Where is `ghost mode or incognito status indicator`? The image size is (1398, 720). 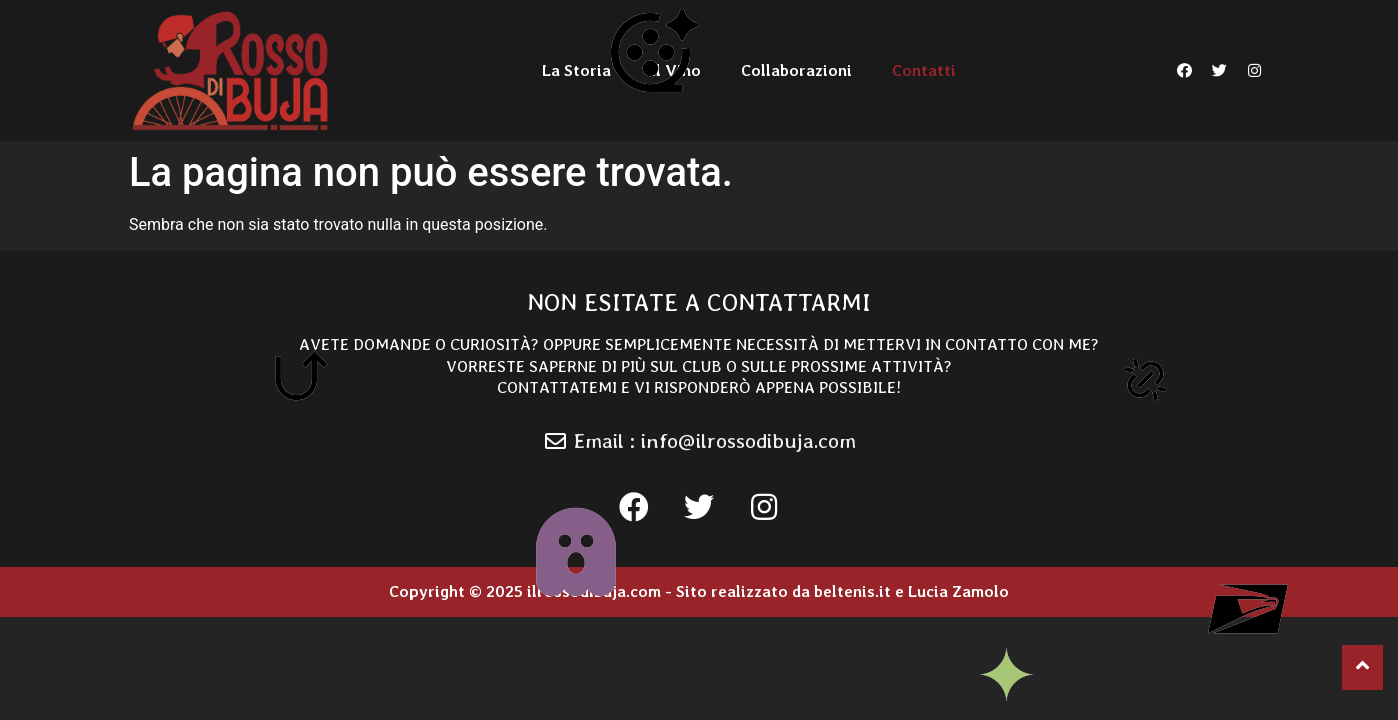 ghost mode or incognito status indicator is located at coordinates (576, 552).